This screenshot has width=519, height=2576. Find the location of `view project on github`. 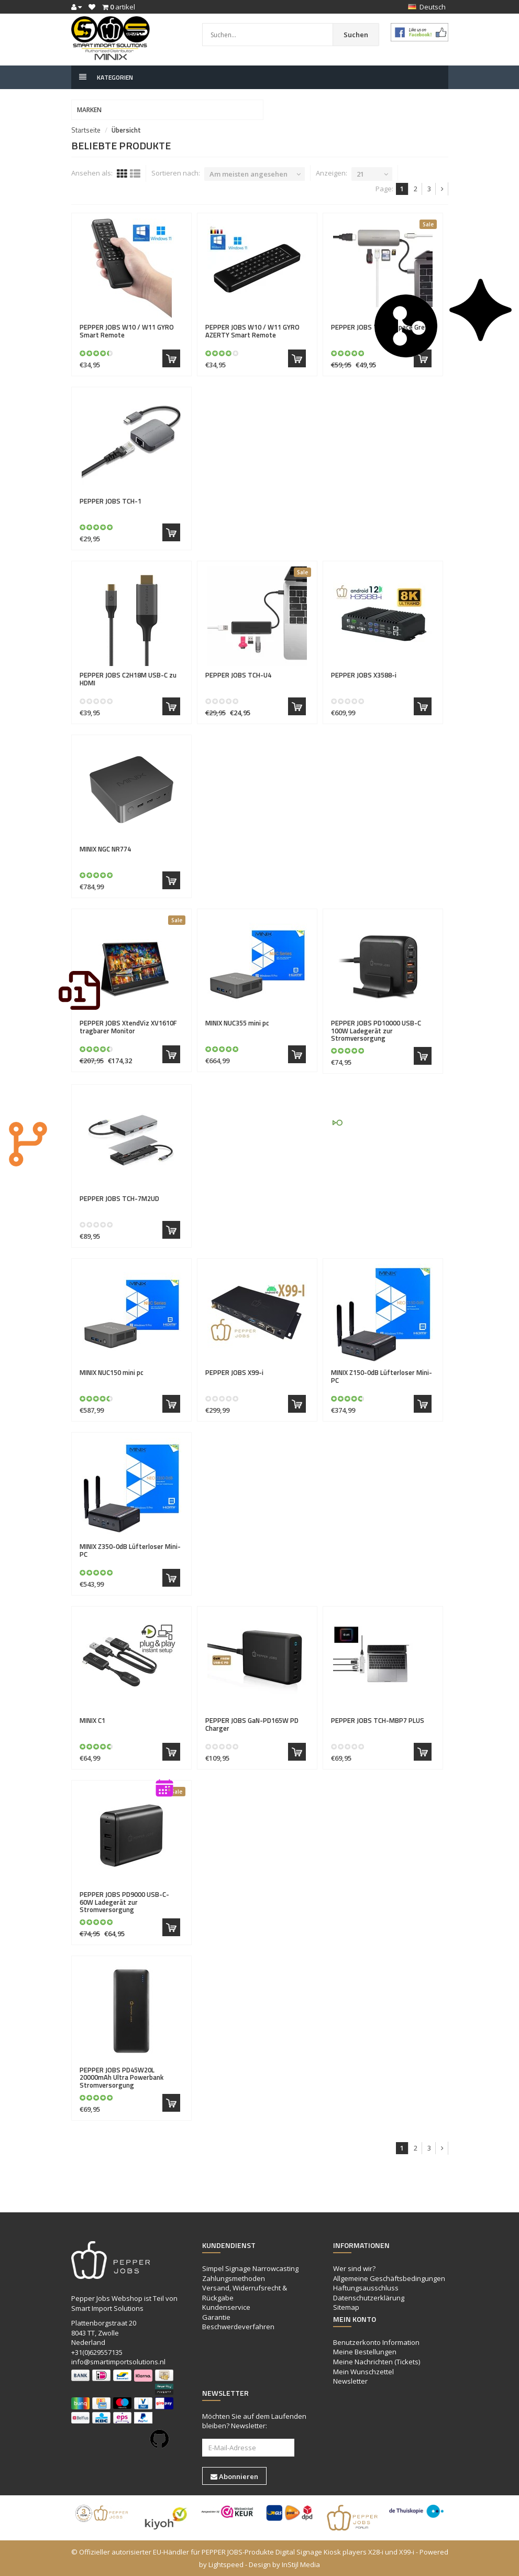

view project on github is located at coordinates (159, 2439).